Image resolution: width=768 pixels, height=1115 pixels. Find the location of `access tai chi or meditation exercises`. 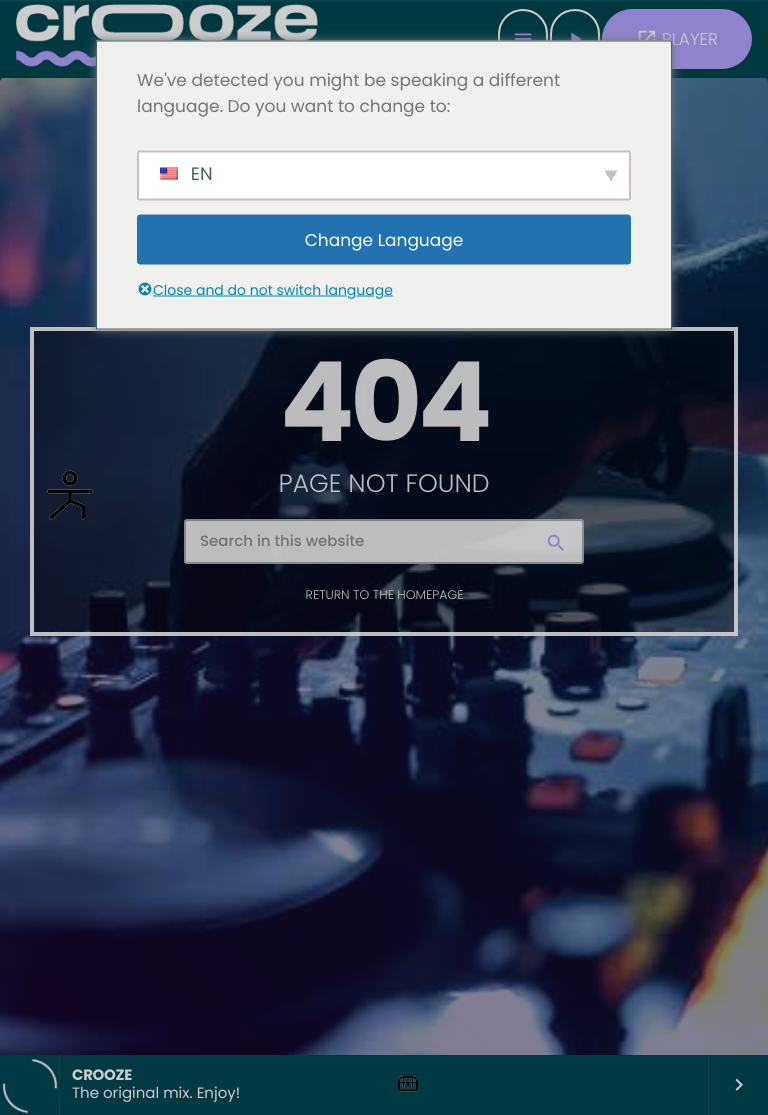

access tai chi or meditation exercises is located at coordinates (70, 497).